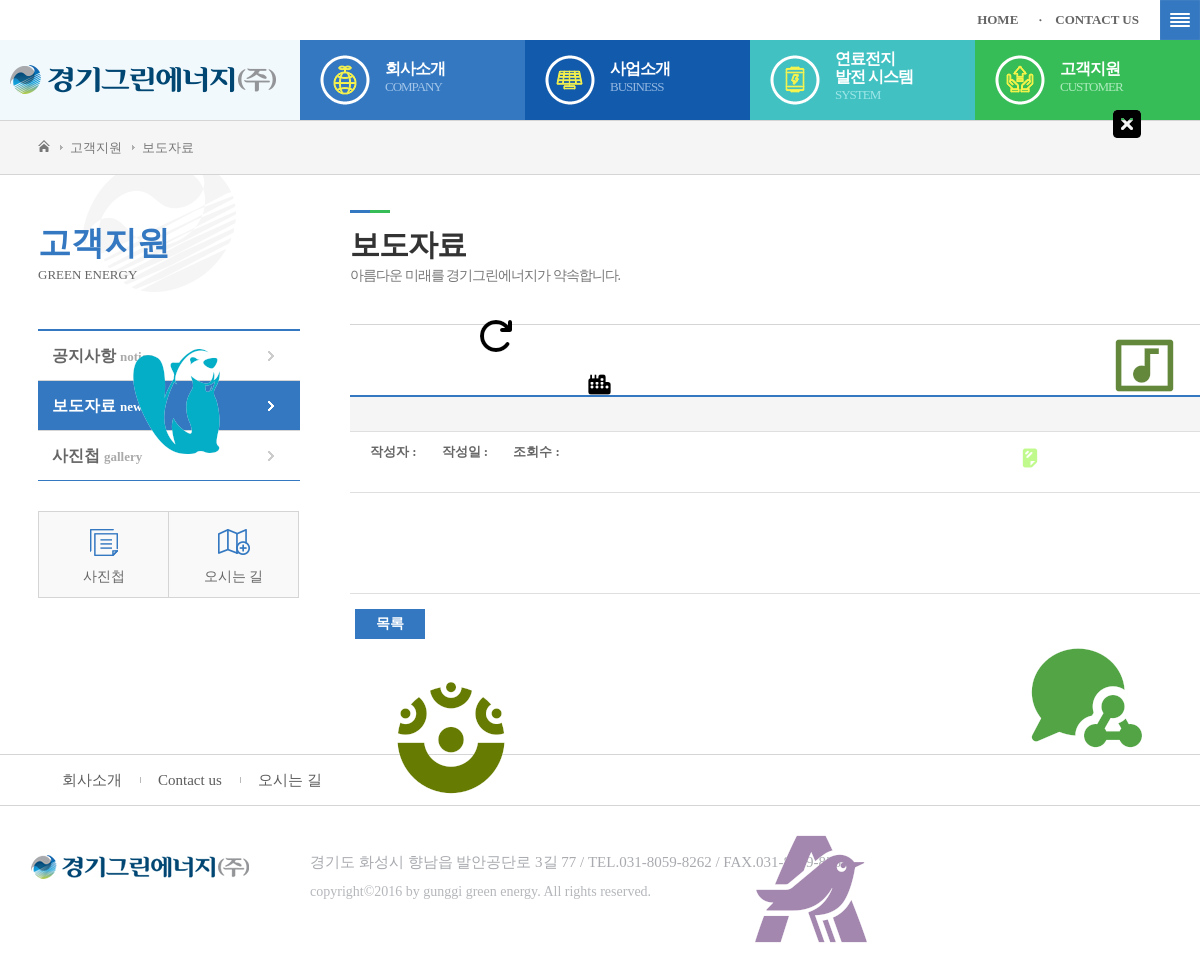 This screenshot has width=1200, height=972. What do you see at coordinates (599, 384) in the screenshot?
I see `view city or urban location` at bounding box center [599, 384].